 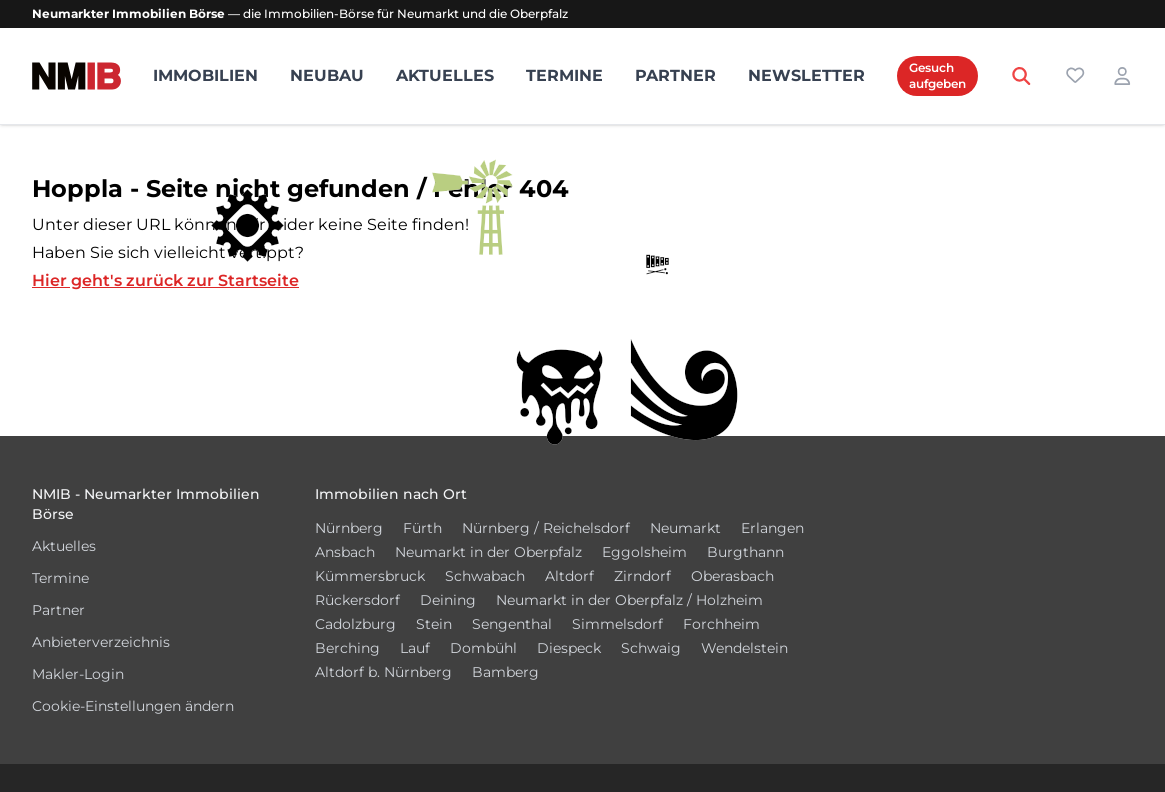 I want to click on access music or sound settings, so click(x=657, y=264).